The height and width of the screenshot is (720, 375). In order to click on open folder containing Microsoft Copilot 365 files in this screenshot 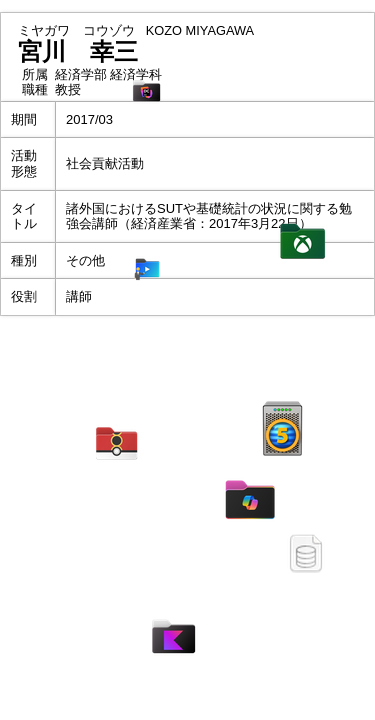, I will do `click(250, 501)`.